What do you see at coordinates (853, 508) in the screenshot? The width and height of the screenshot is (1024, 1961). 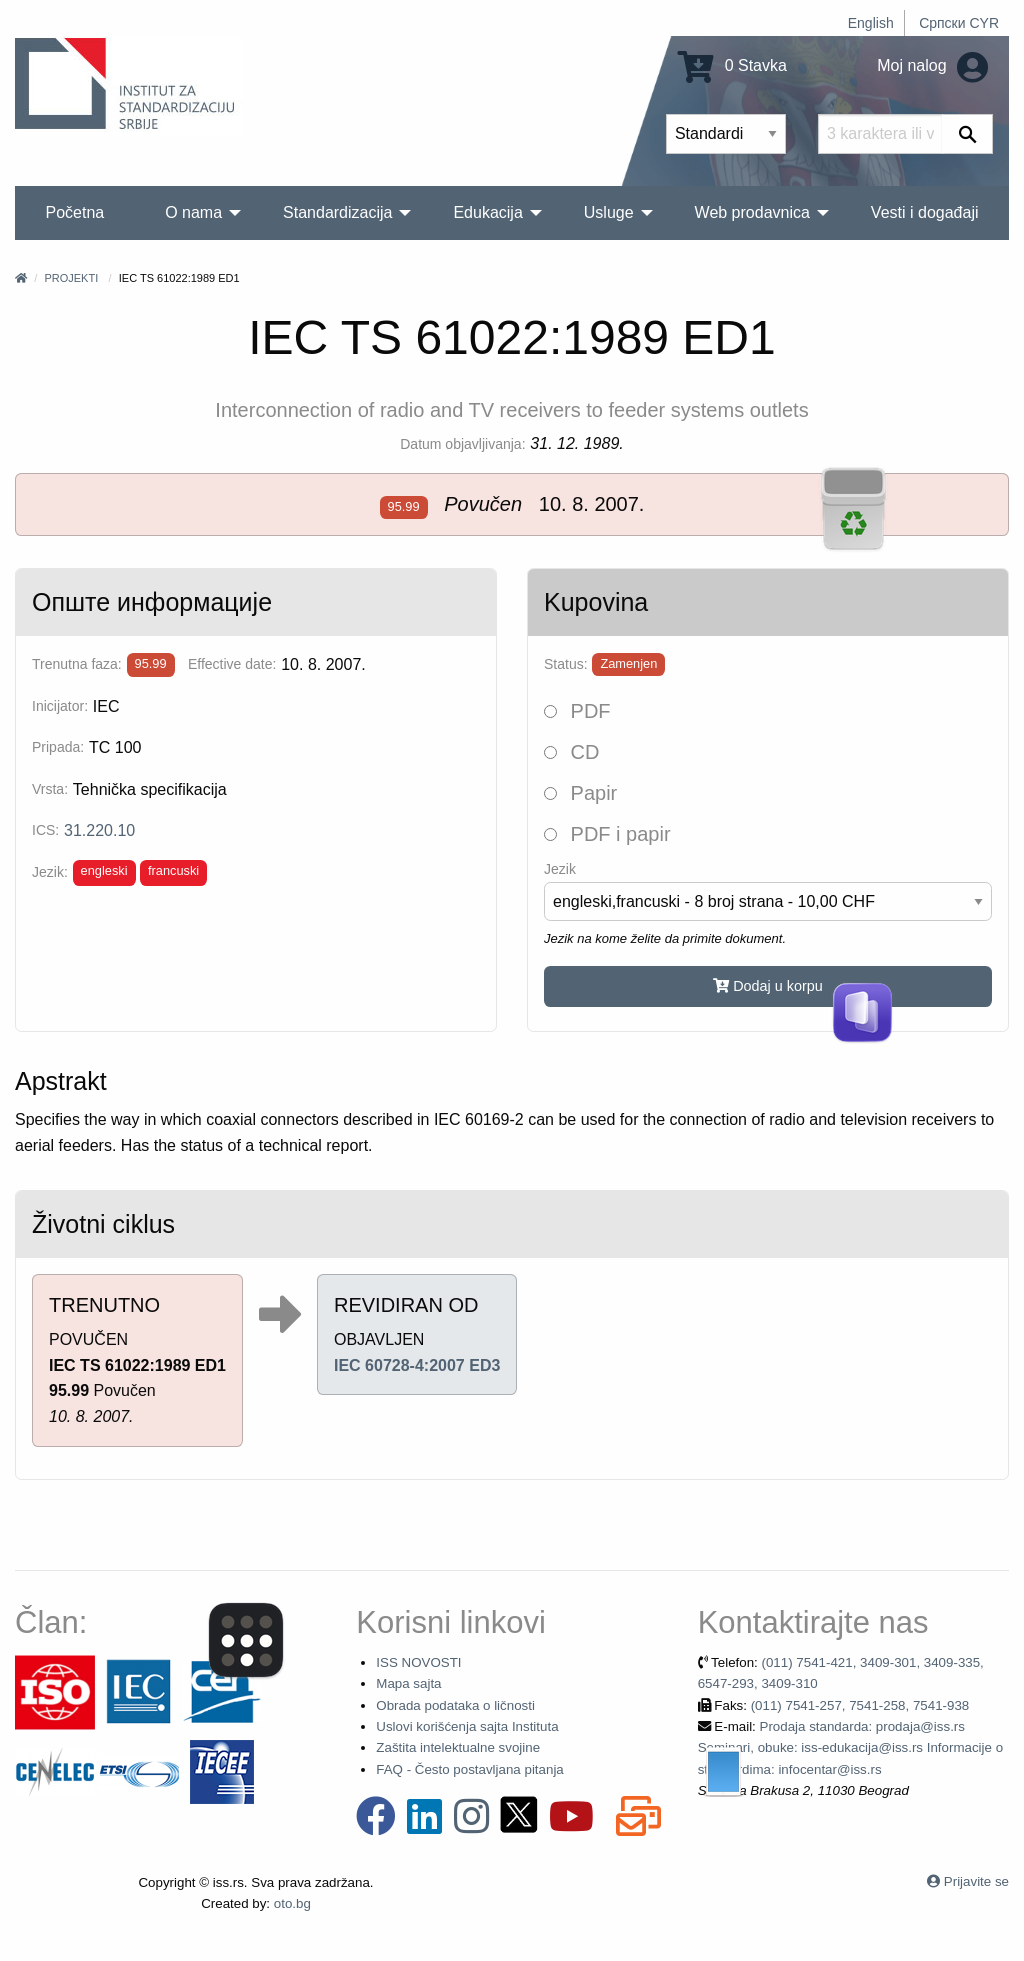 I see `open the trash or recycle bin` at bounding box center [853, 508].